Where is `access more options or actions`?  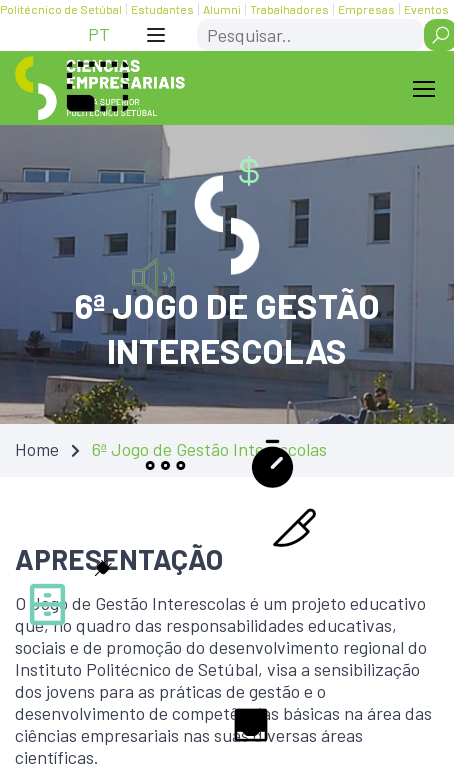 access more options or actions is located at coordinates (165, 465).